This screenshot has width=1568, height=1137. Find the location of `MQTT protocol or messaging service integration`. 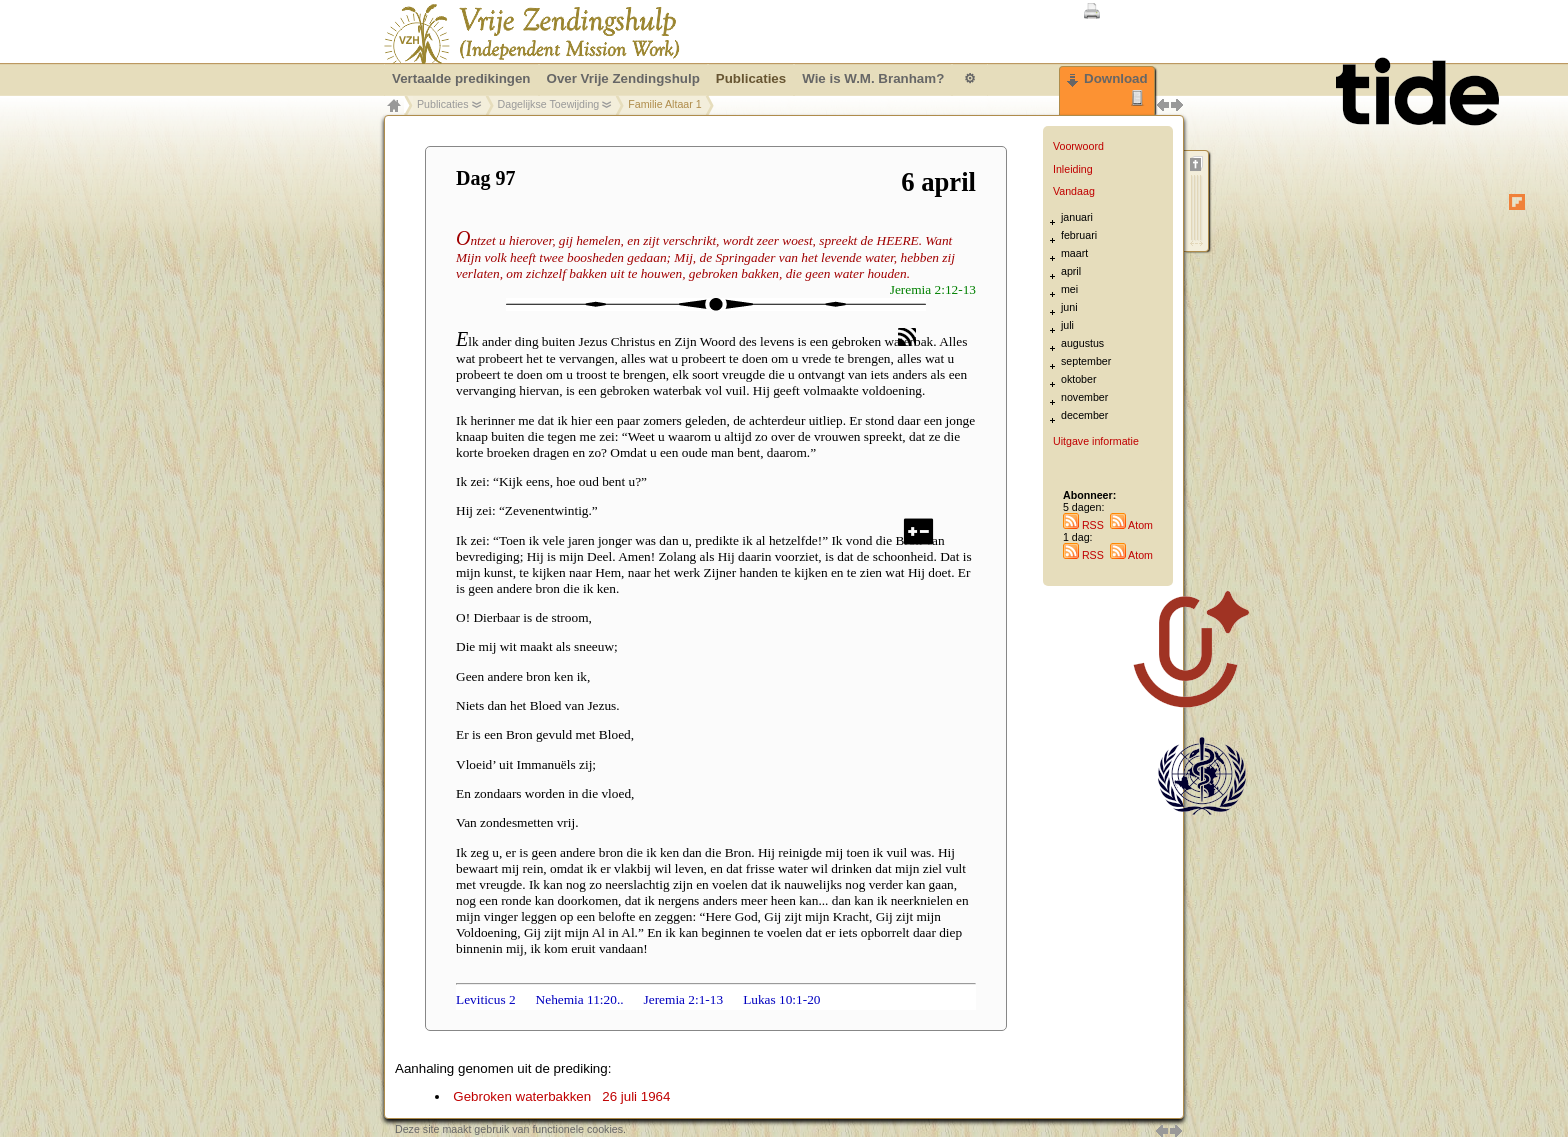

MQTT protocol or messaging service integration is located at coordinates (907, 337).